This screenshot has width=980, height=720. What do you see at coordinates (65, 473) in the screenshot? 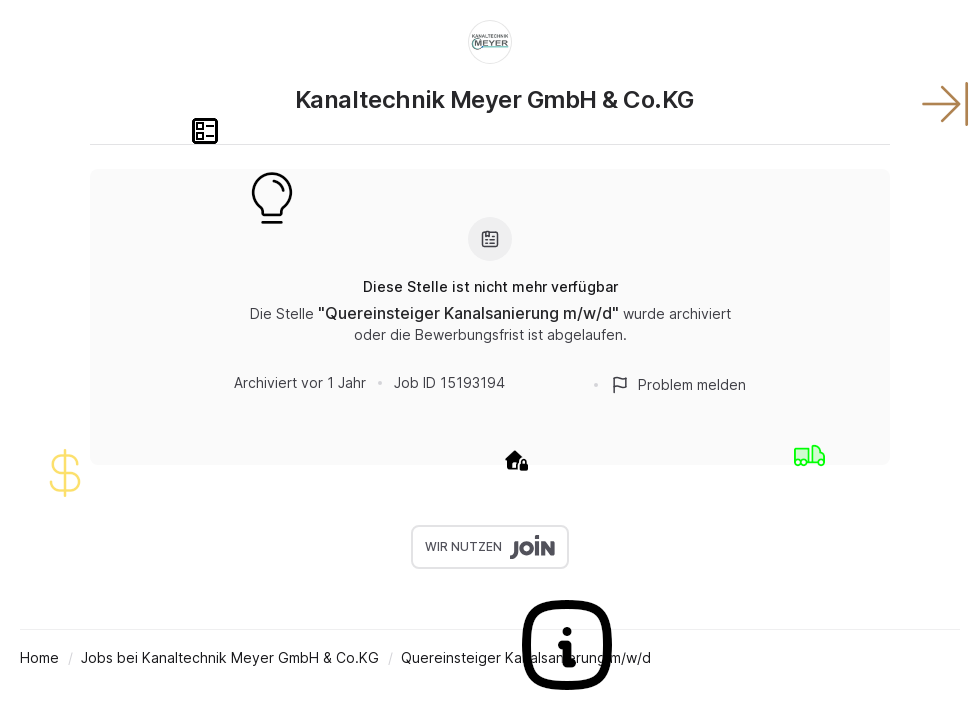
I see `view account balance or financial information` at bounding box center [65, 473].